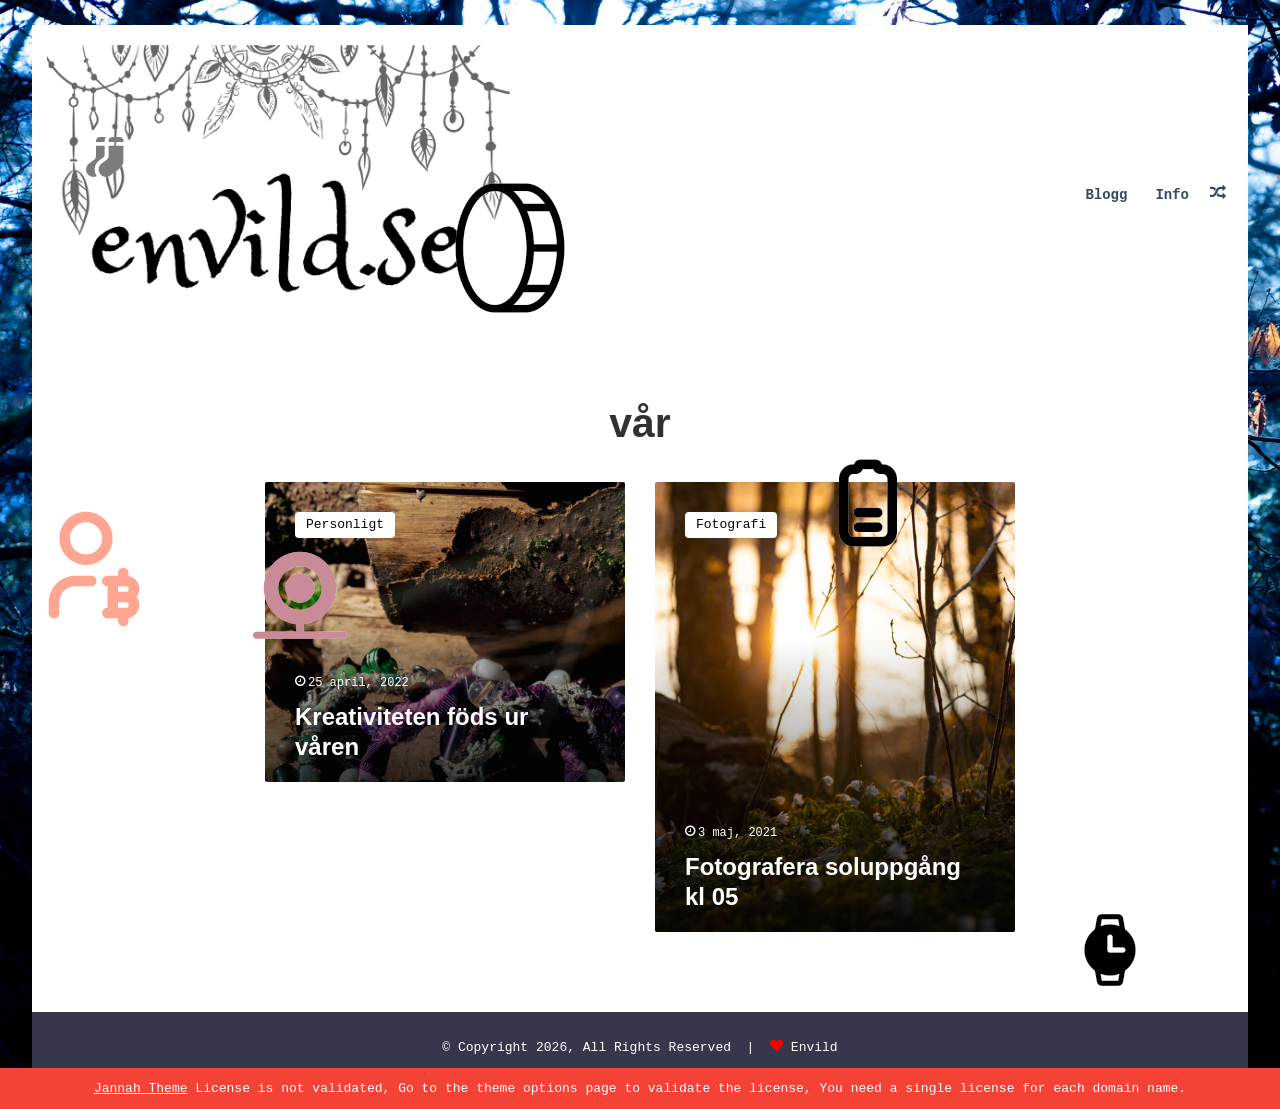  Describe the element at coordinates (106, 157) in the screenshot. I see `browse socks or hosiery products` at that location.